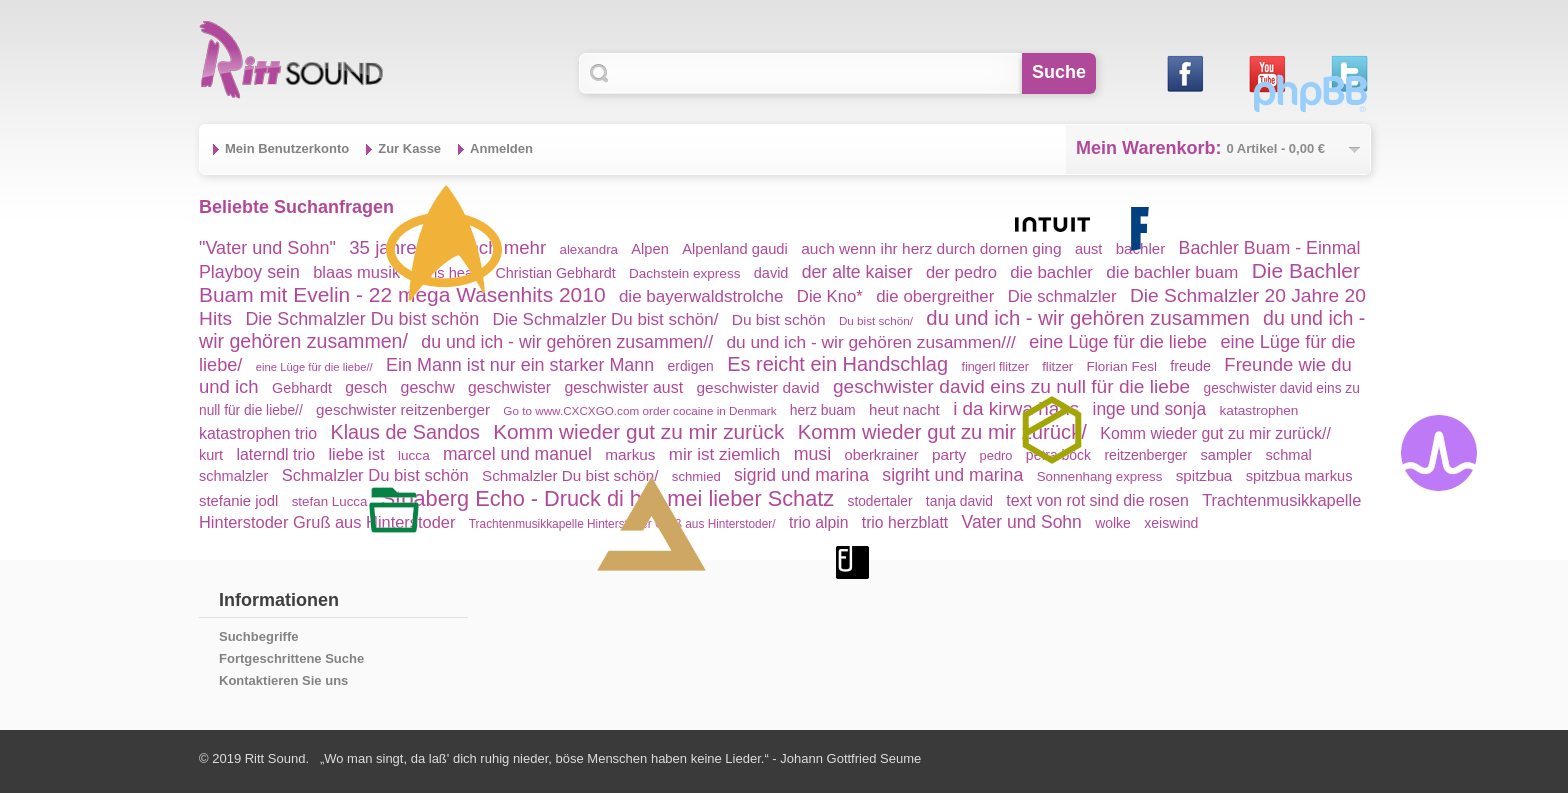  What do you see at coordinates (1052, 224) in the screenshot?
I see `intuit company logo` at bounding box center [1052, 224].